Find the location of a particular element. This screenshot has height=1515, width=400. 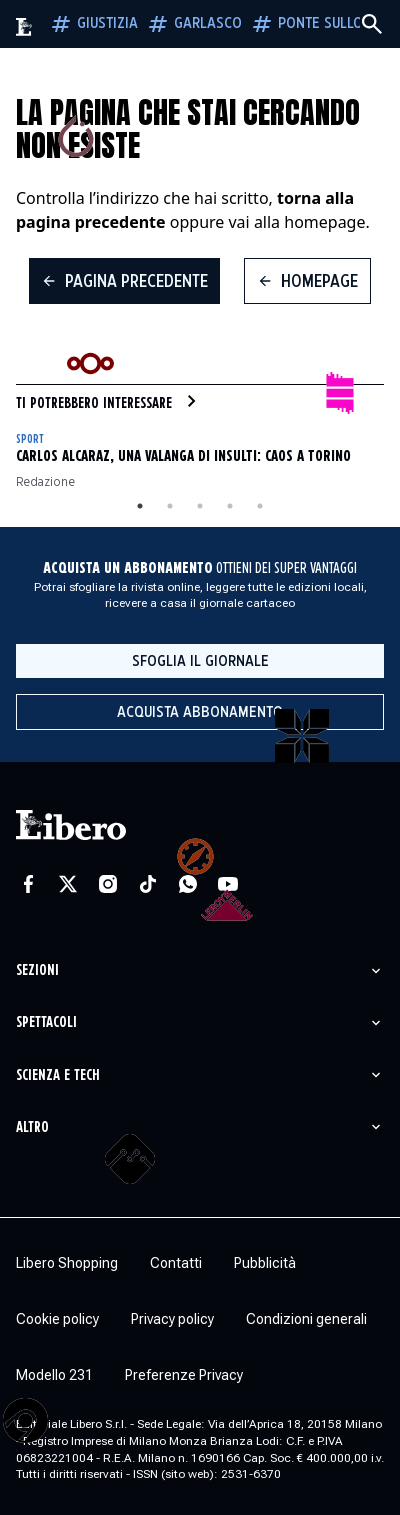

RxDB database logo is located at coordinates (340, 393).